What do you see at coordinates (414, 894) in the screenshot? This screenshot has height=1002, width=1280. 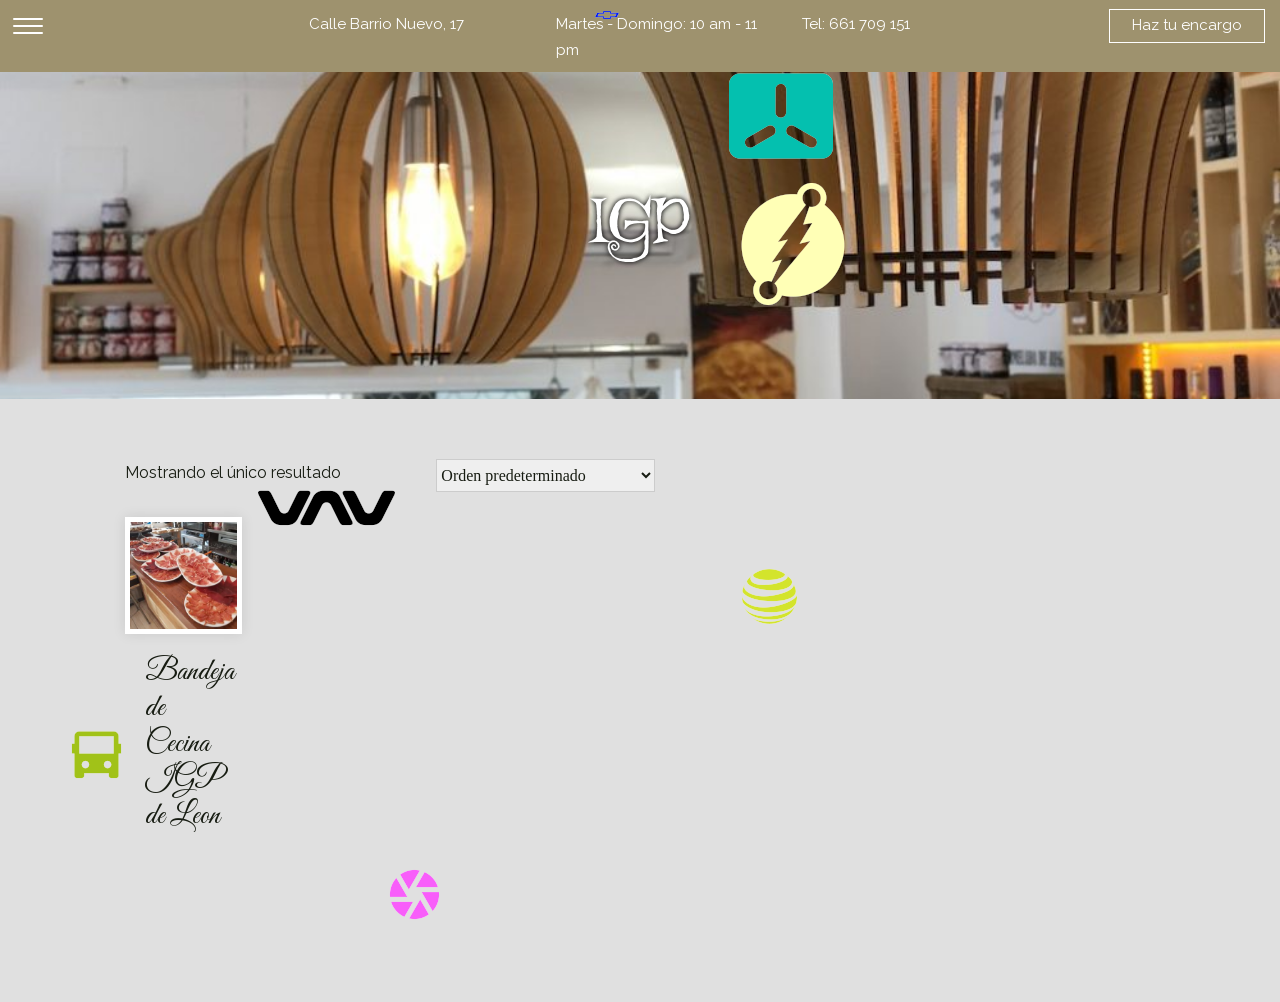 I see `open camera or take a photo` at bounding box center [414, 894].